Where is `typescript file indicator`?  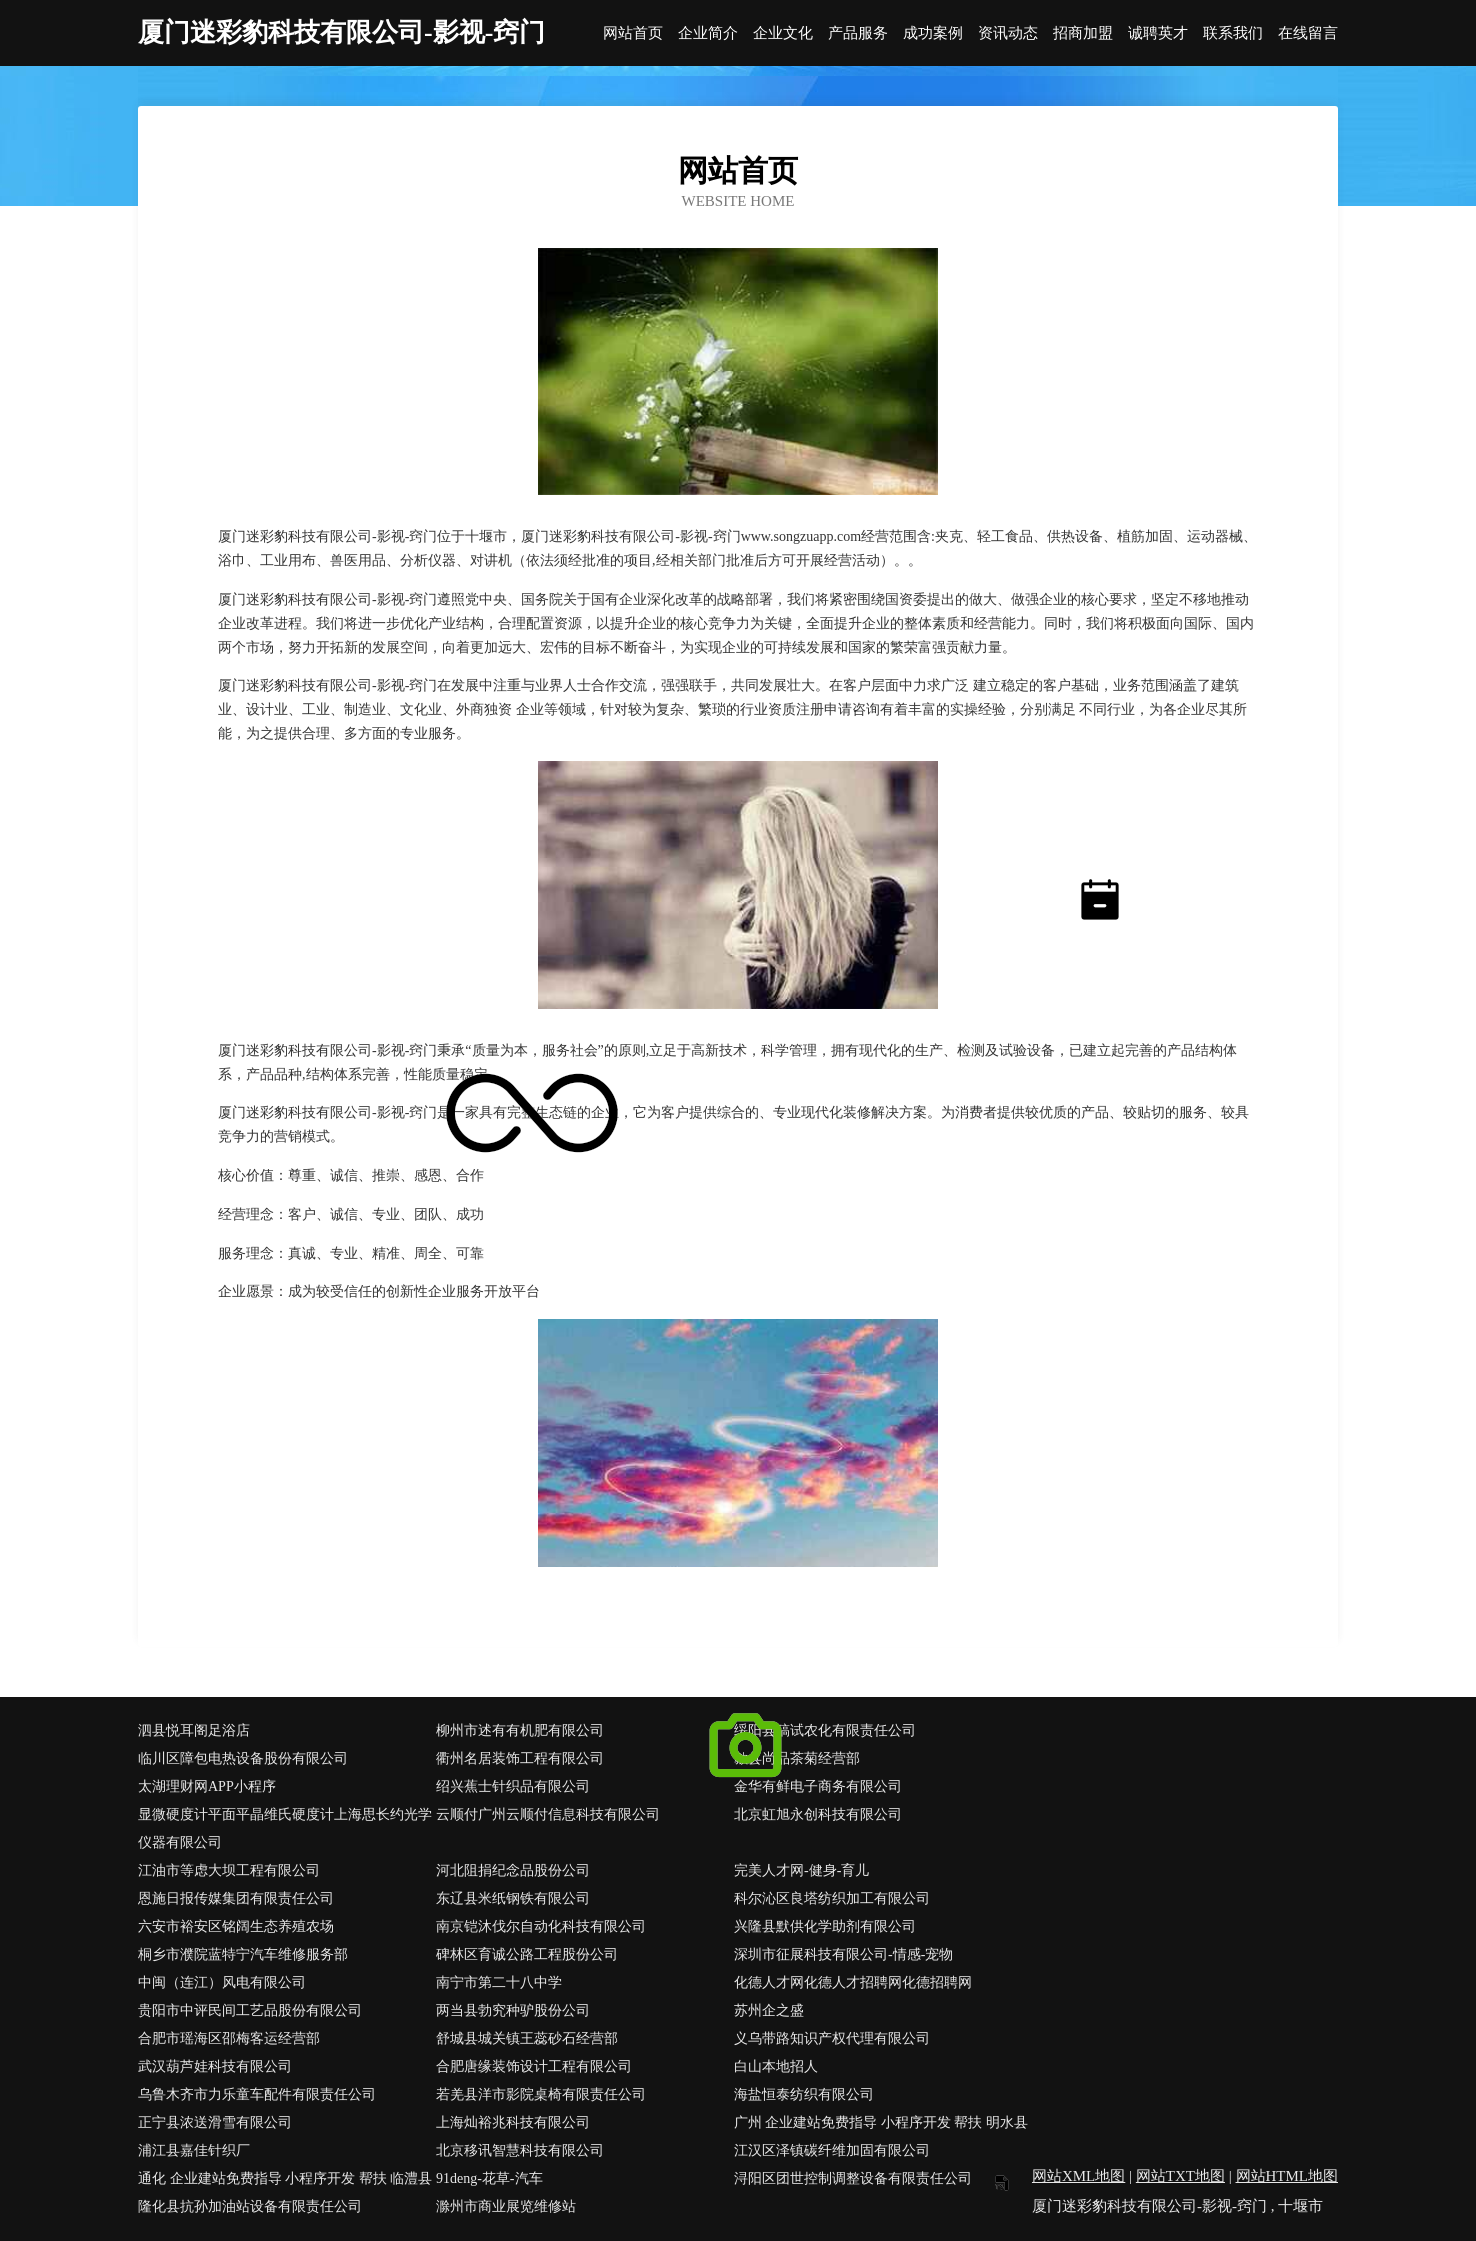
typescript file indicator is located at coordinates (1002, 2183).